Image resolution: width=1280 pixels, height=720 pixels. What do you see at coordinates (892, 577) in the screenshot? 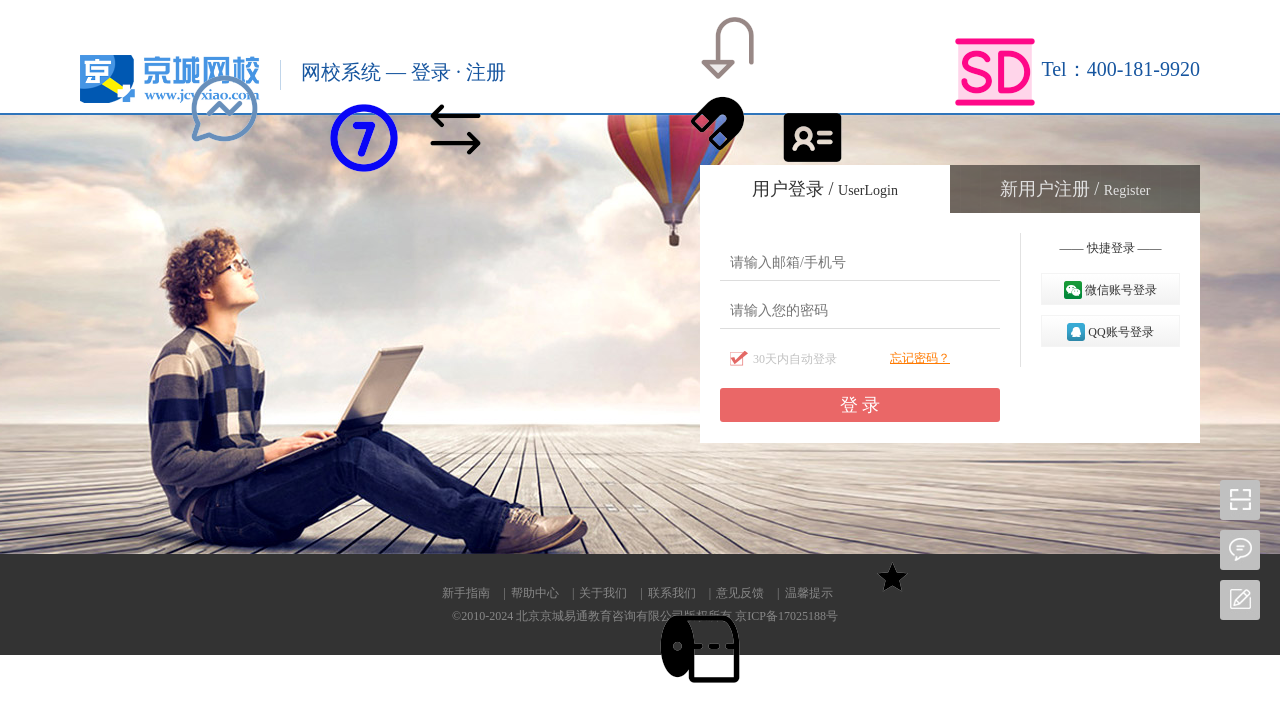
I see `add item to favorites` at bounding box center [892, 577].